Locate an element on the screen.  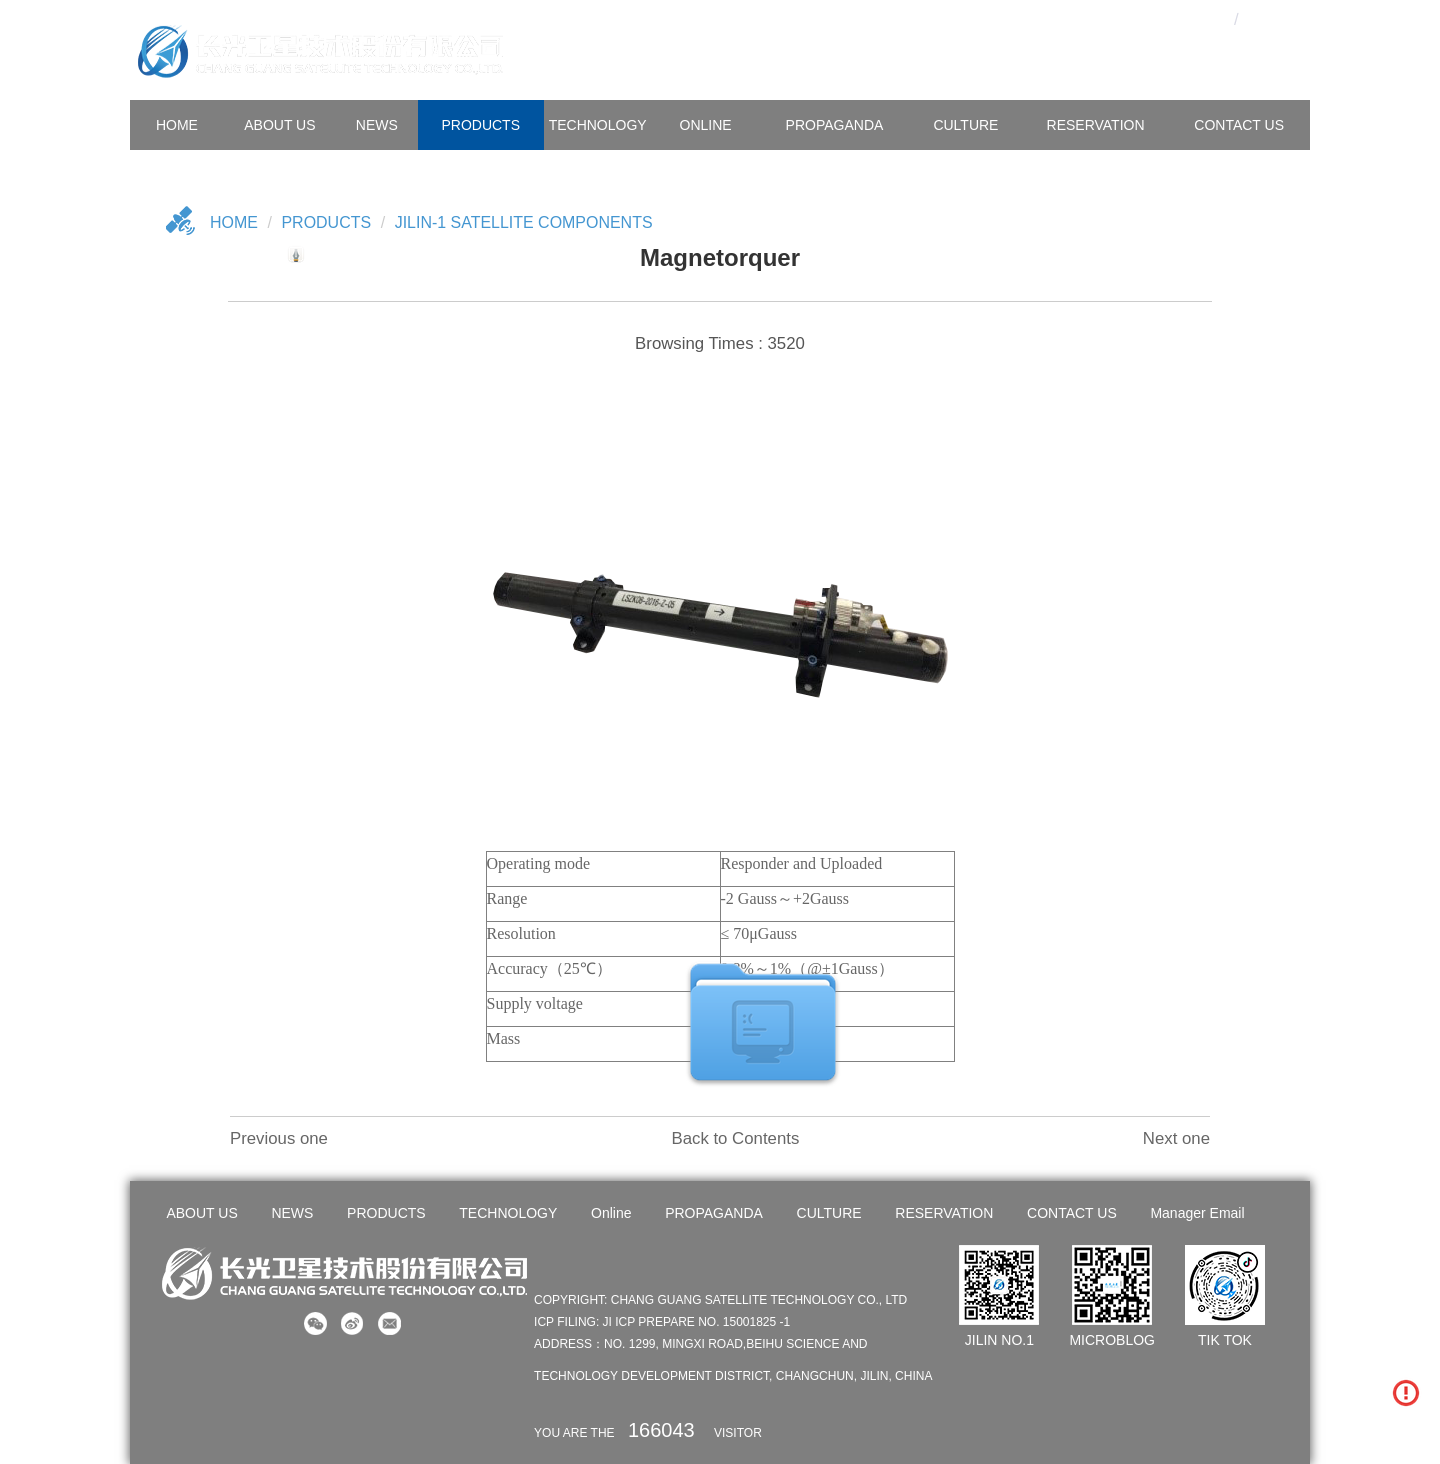
open PC or windows computer folder is located at coordinates (763, 1022).